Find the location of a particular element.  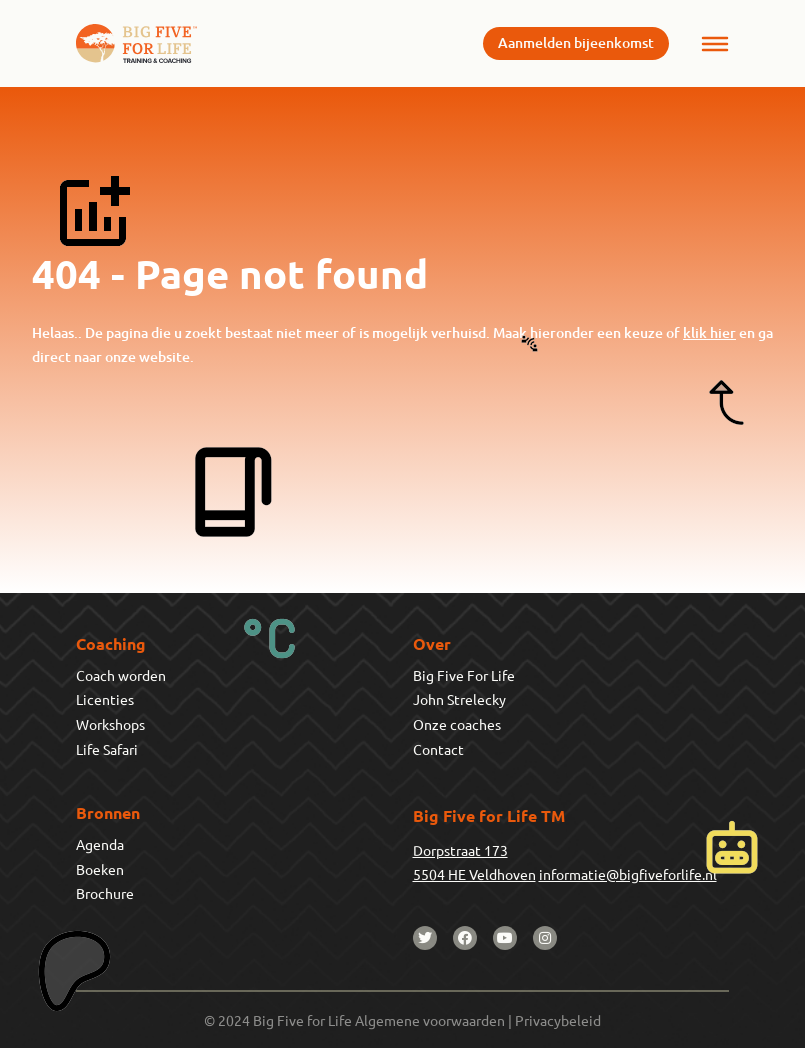

link to patreon profile or support page is located at coordinates (71, 969).